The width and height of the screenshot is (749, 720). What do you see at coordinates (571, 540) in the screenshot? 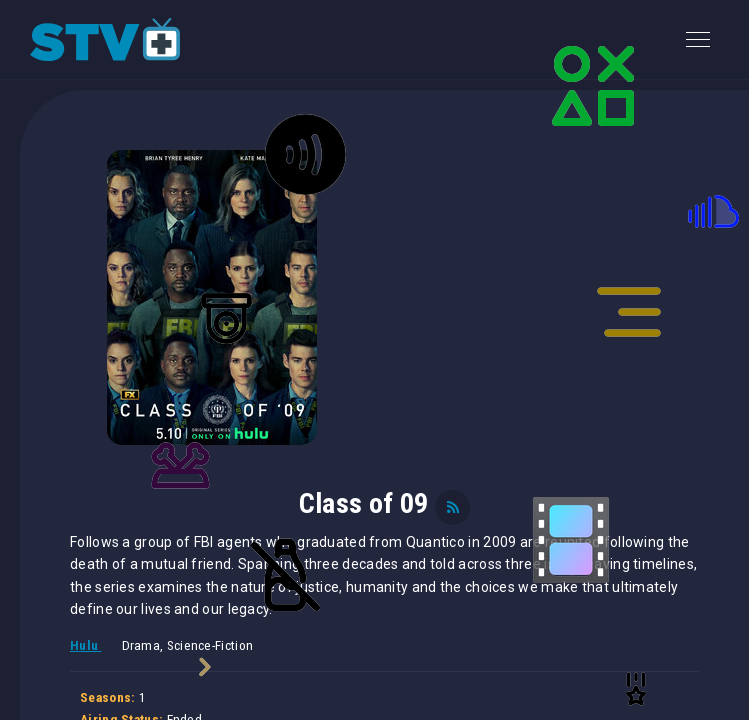
I see `open video player or media library` at bounding box center [571, 540].